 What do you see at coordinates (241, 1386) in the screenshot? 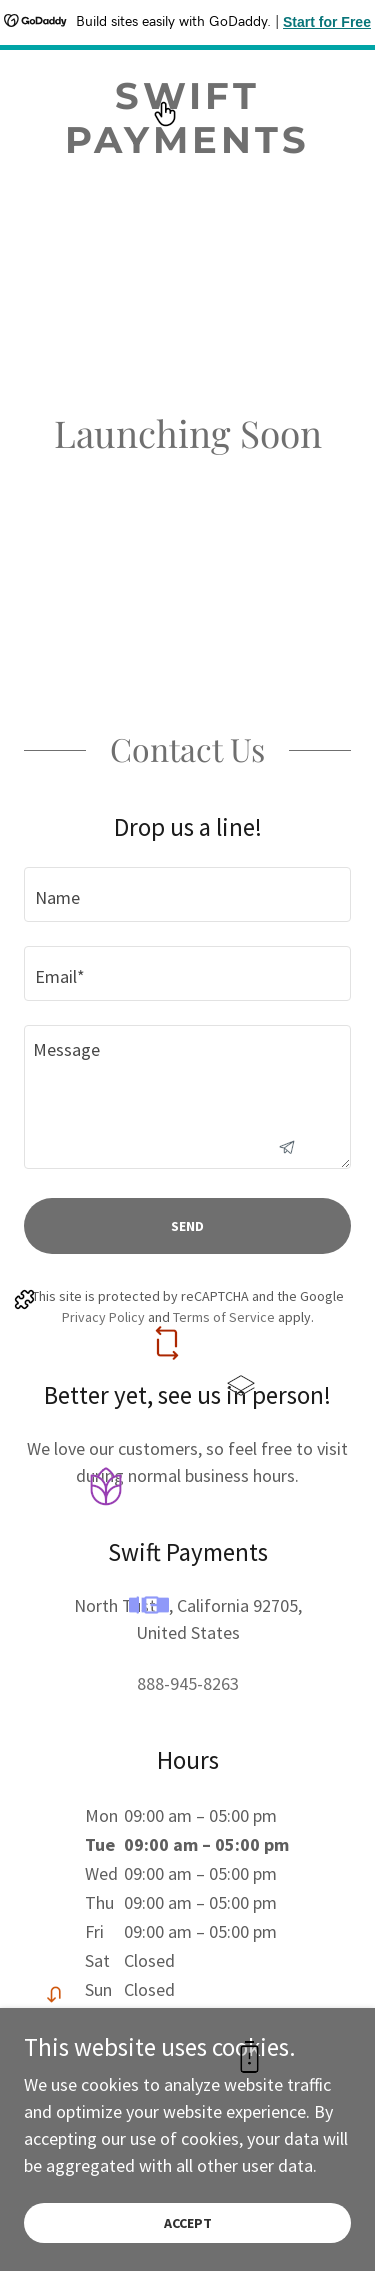
I see `view layers or stacked content` at bounding box center [241, 1386].